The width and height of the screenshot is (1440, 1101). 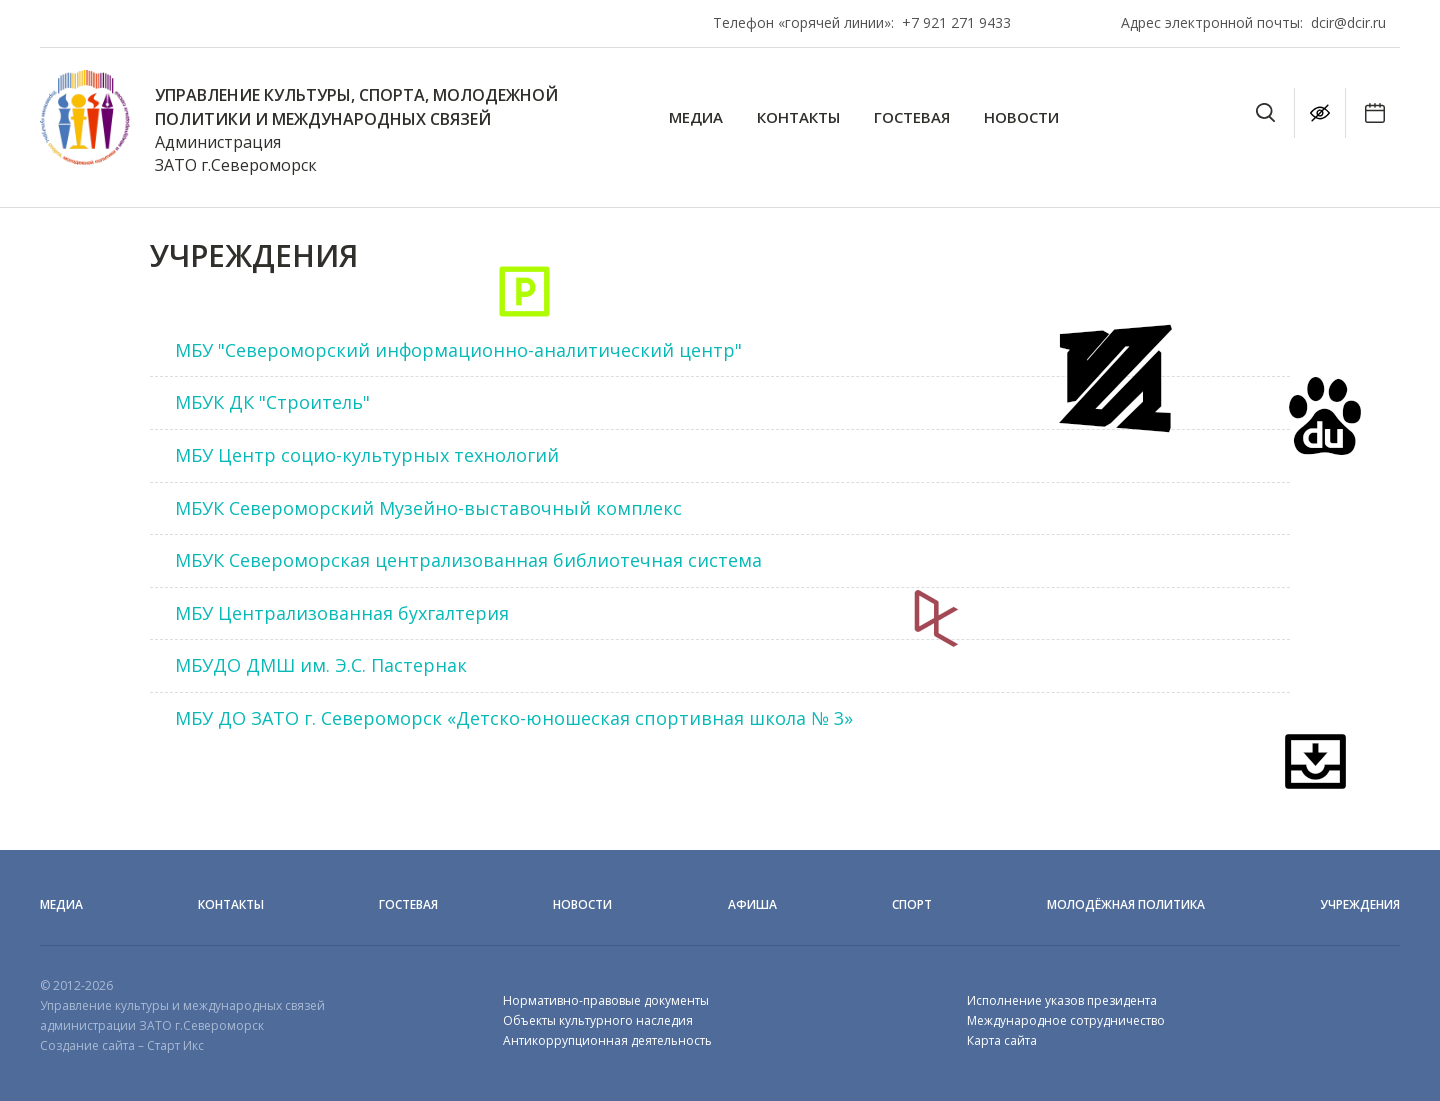 What do you see at coordinates (1325, 416) in the screenshot?
I see `open Baidu search engine` at bounding box center [1325, 416].